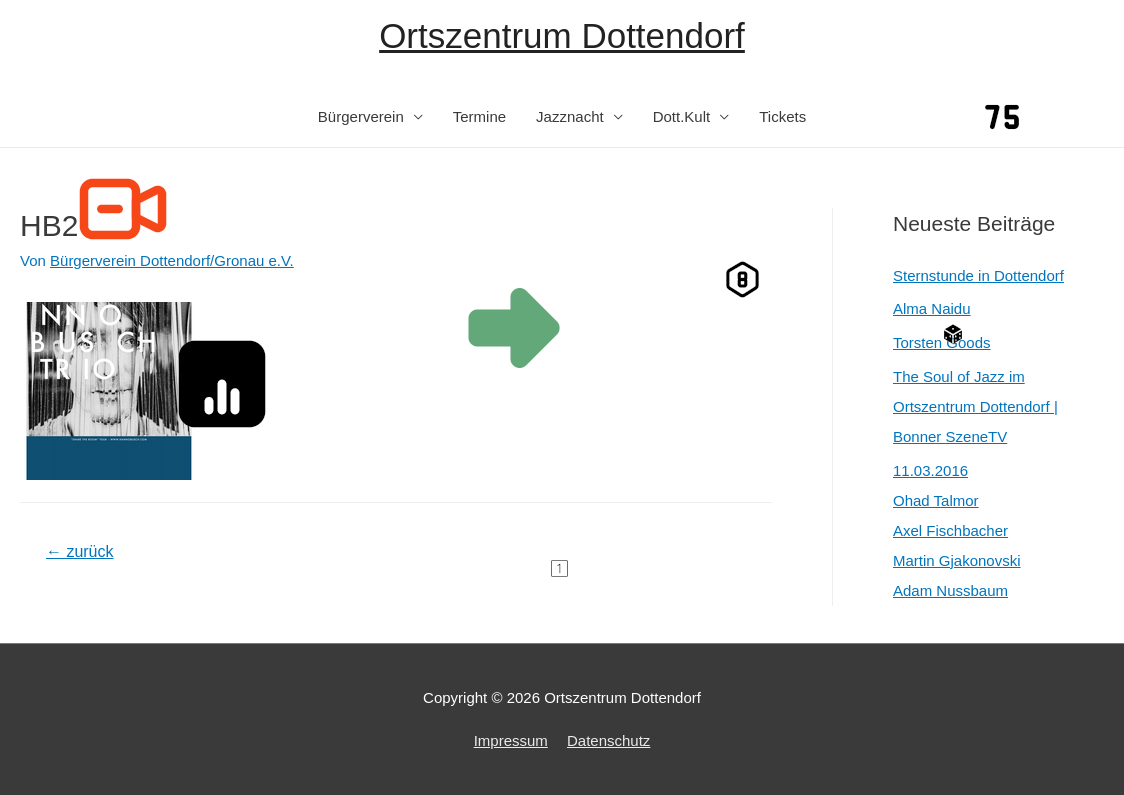 The width and height of the screenshot is (1124, 795). I want to click on displays the number 75 as a badge or counter, so click(1002, 117).